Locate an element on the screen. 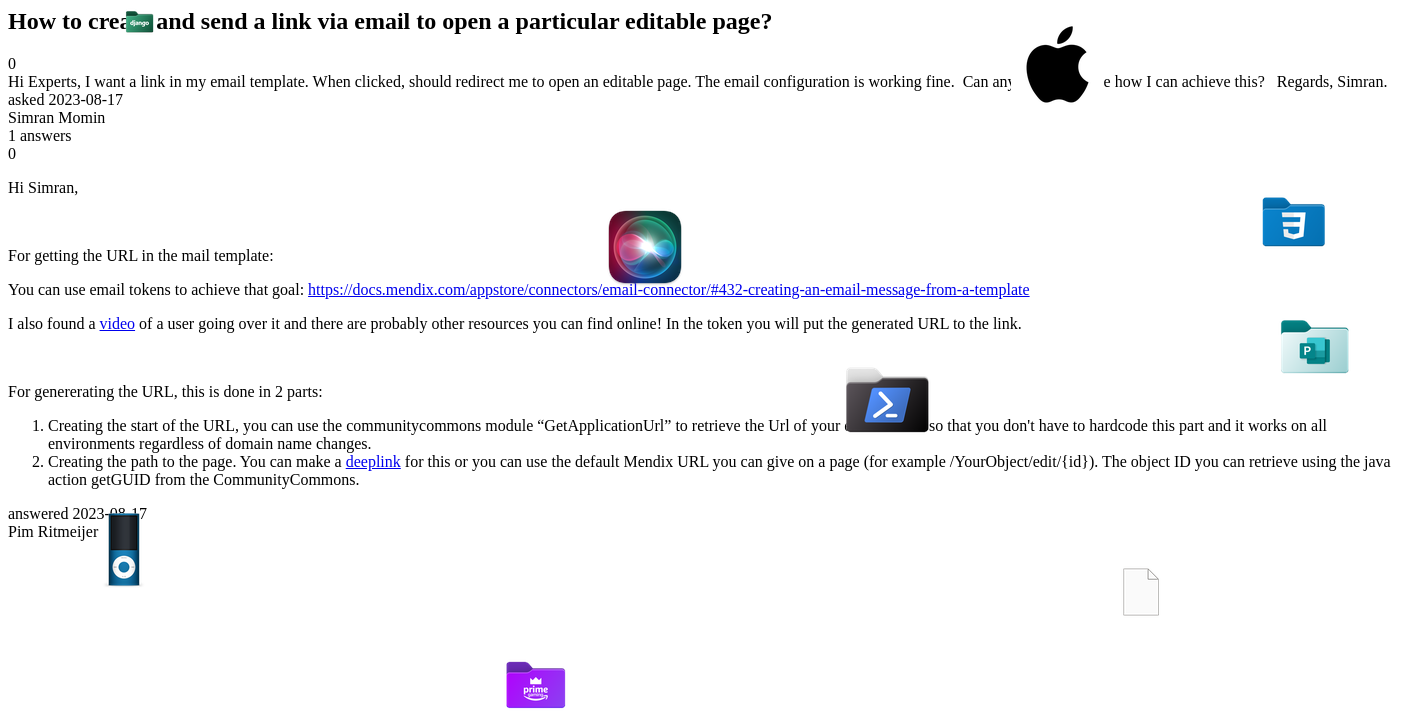  open folder containing microsoft publisher files is located at coordinates (1314, 348).